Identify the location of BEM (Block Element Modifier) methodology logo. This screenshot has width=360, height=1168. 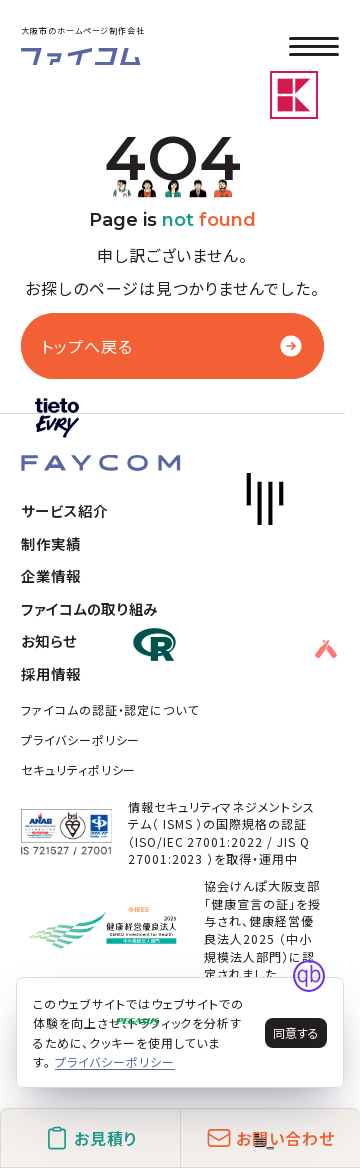
(264, 1141).